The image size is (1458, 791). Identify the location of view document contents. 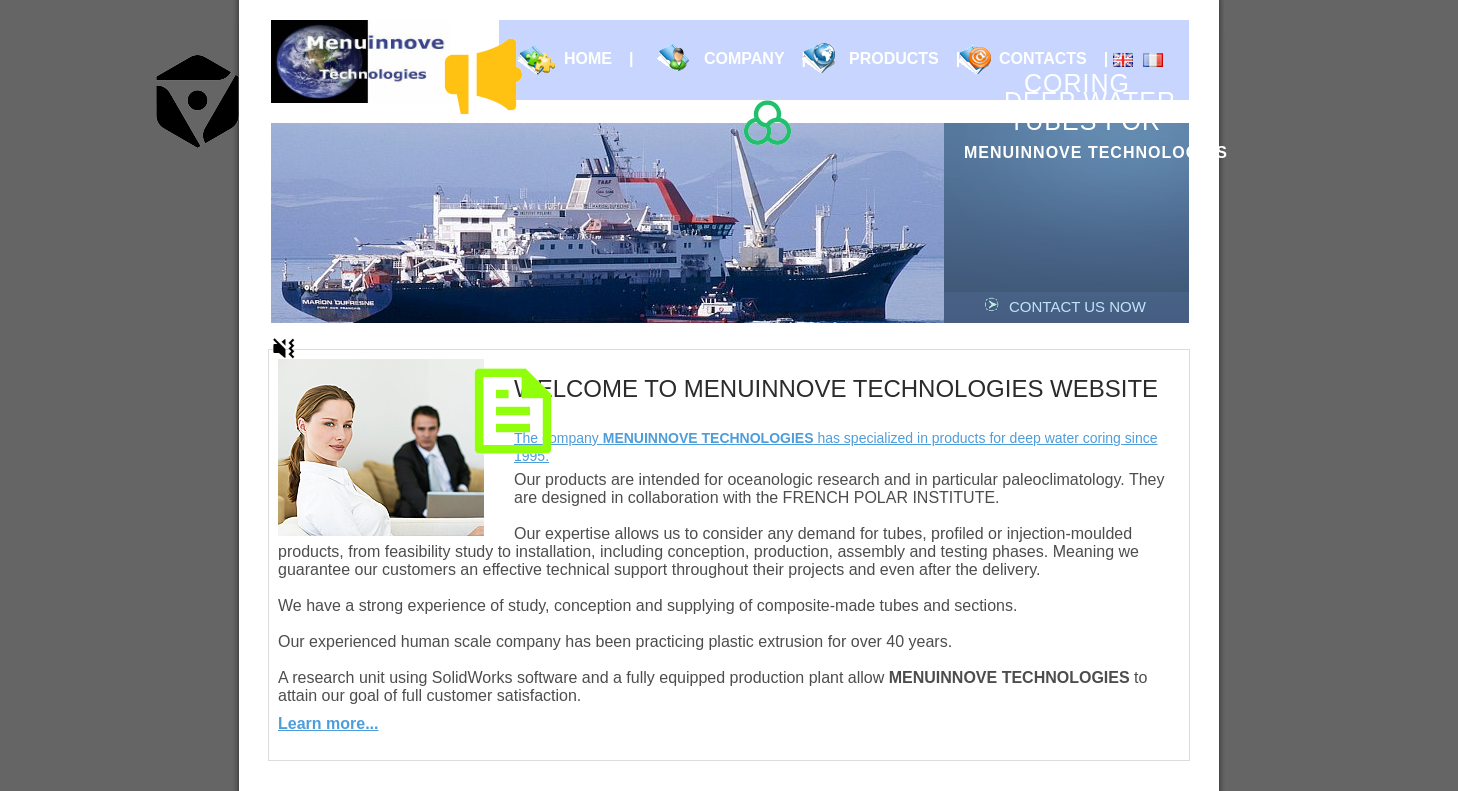
(513, 411).